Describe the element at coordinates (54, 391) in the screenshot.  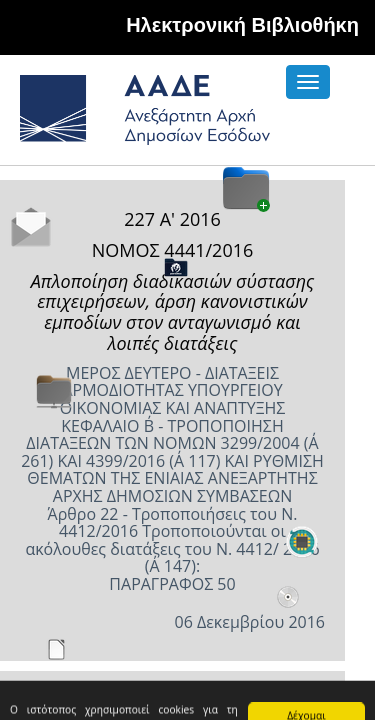
I see `access files stored on a remote server` at that location.